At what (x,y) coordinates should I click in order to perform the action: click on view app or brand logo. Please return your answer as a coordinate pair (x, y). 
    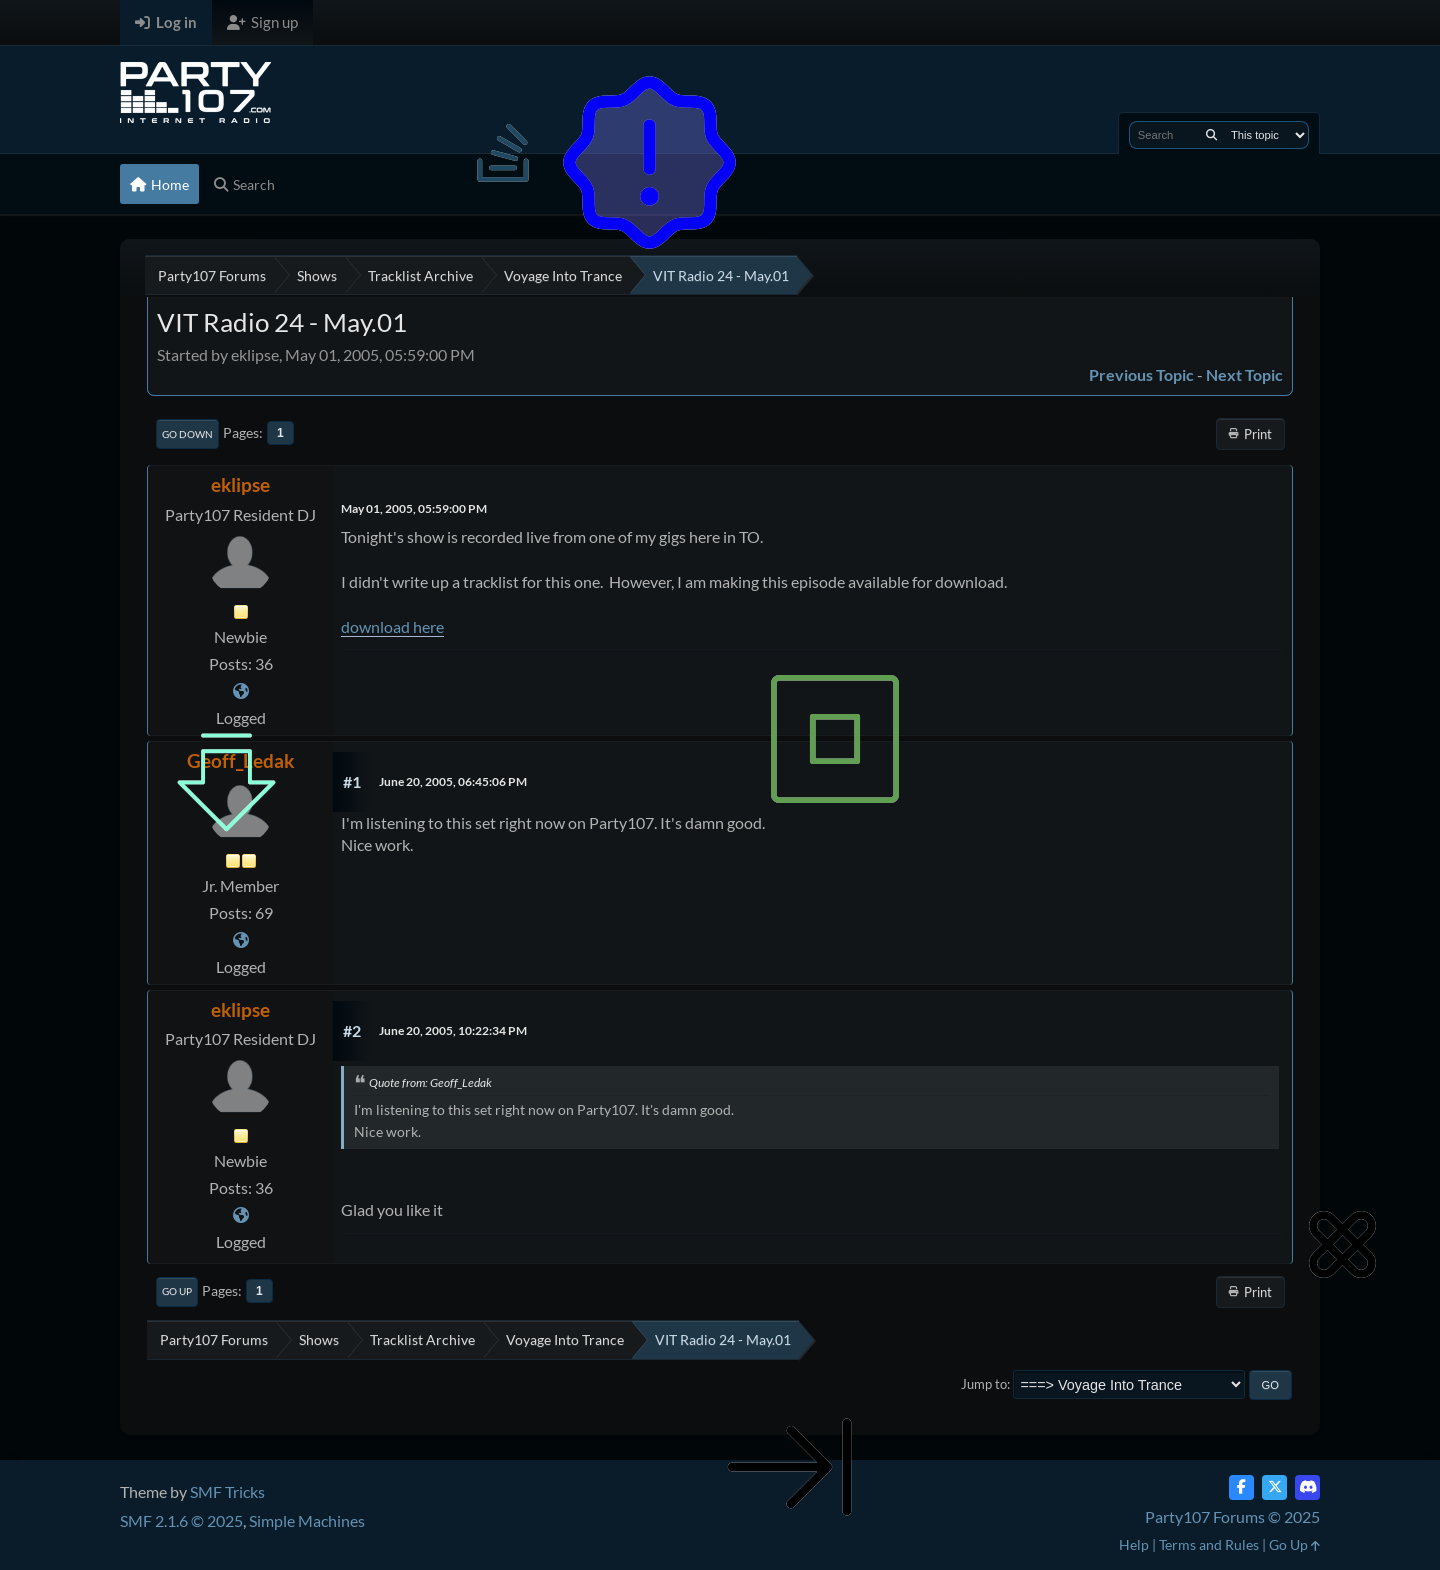
    Looking at the image, I should click on (835, 739).